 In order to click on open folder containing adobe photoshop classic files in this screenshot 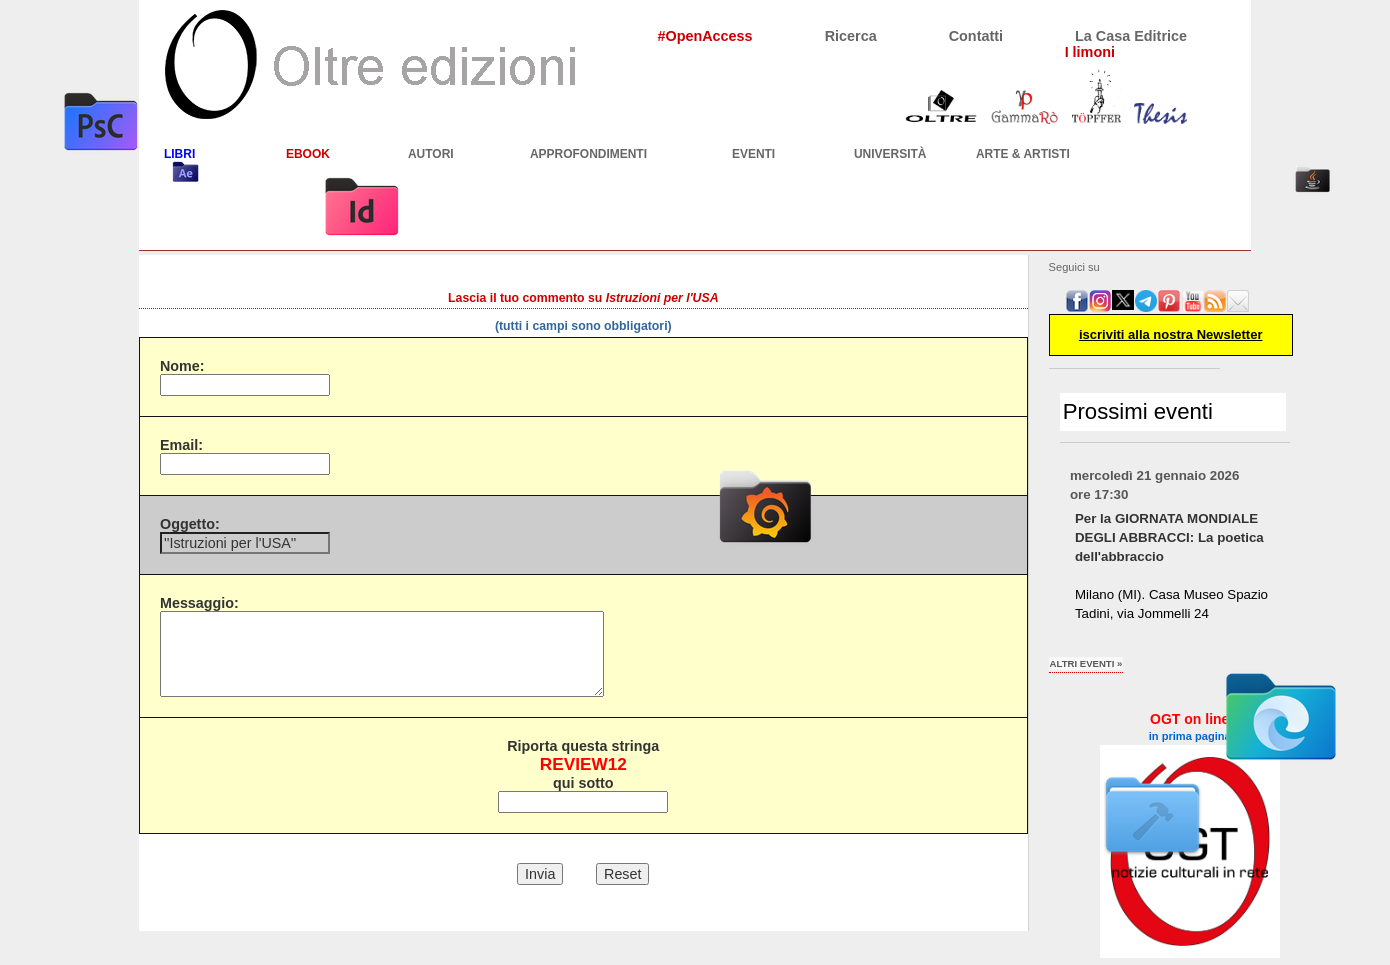, I will do `click(100, 123)`.